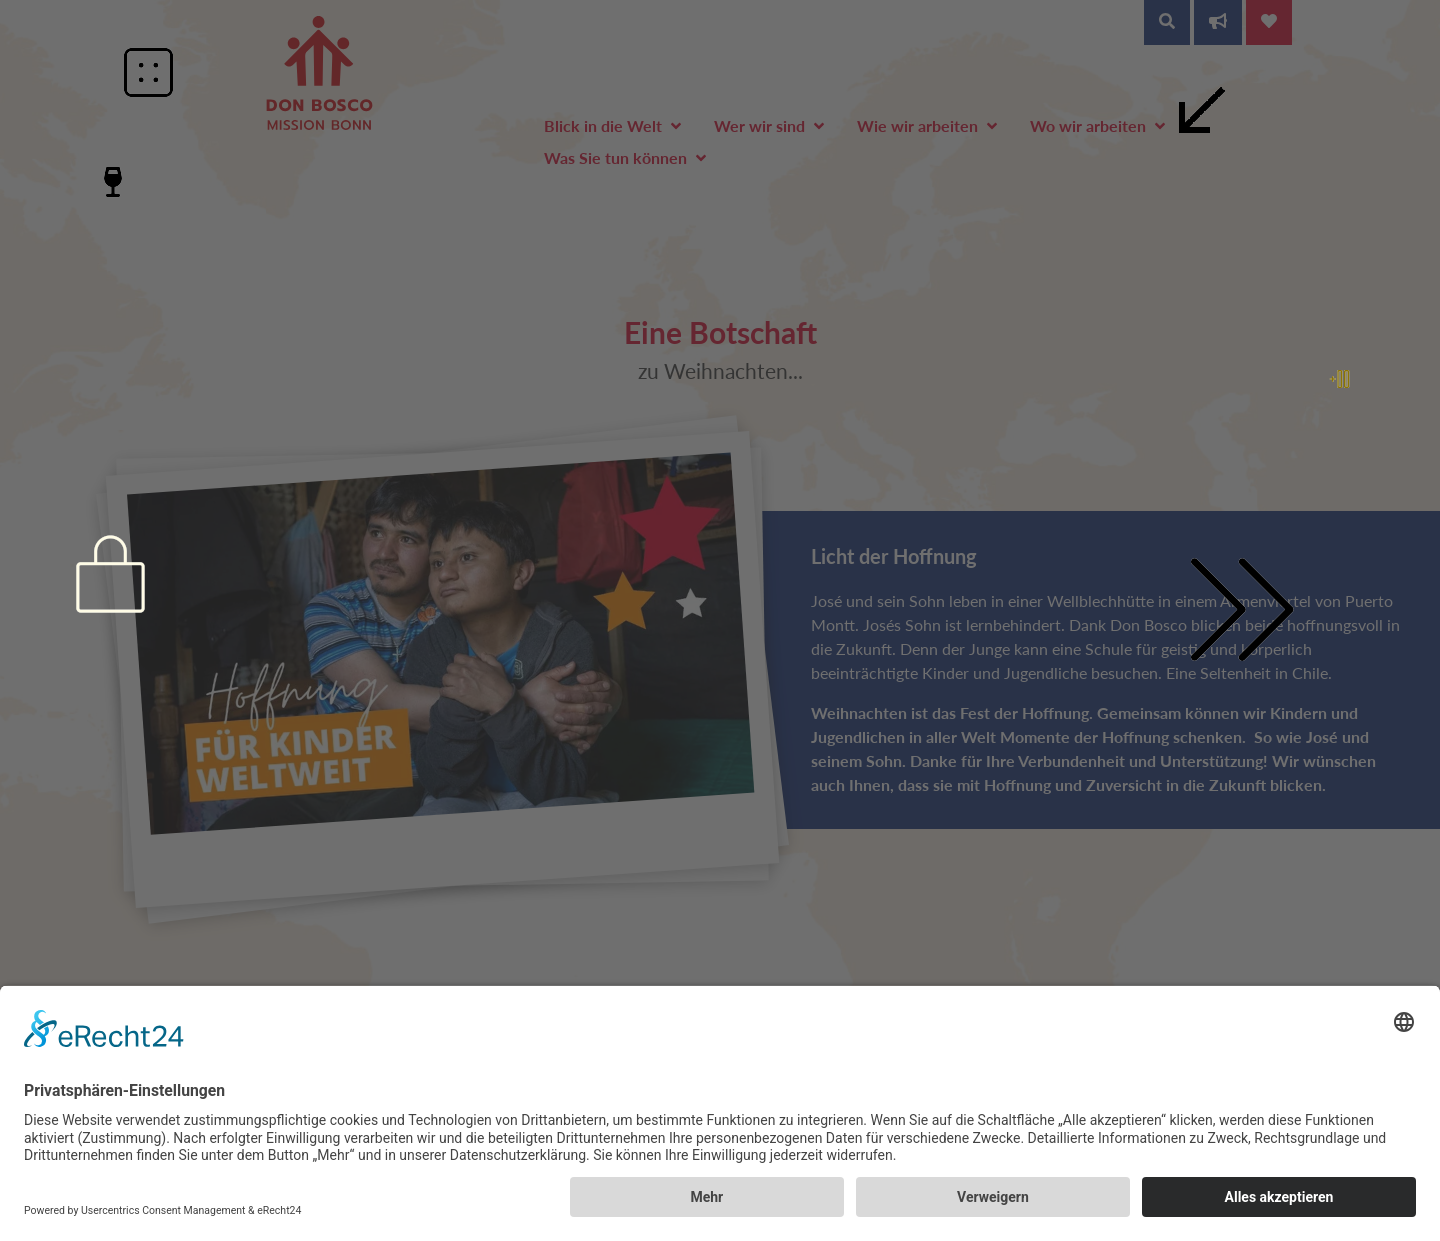  Describe the element at coordinates (110, 578) in the screenshot. I see `lock or secure this item` at that location.